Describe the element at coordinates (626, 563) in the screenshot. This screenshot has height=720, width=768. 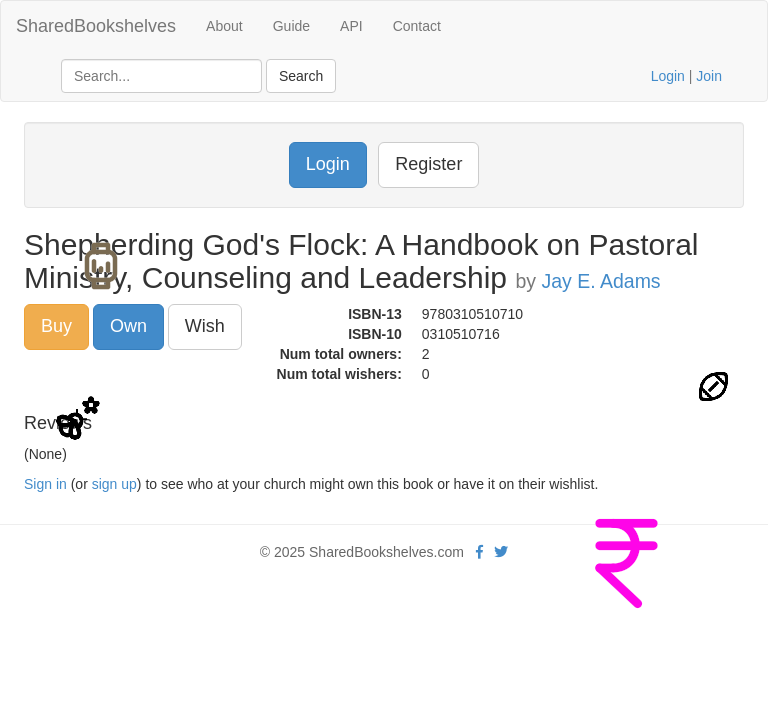
I see `view price or amount in indian rupees` at that location.